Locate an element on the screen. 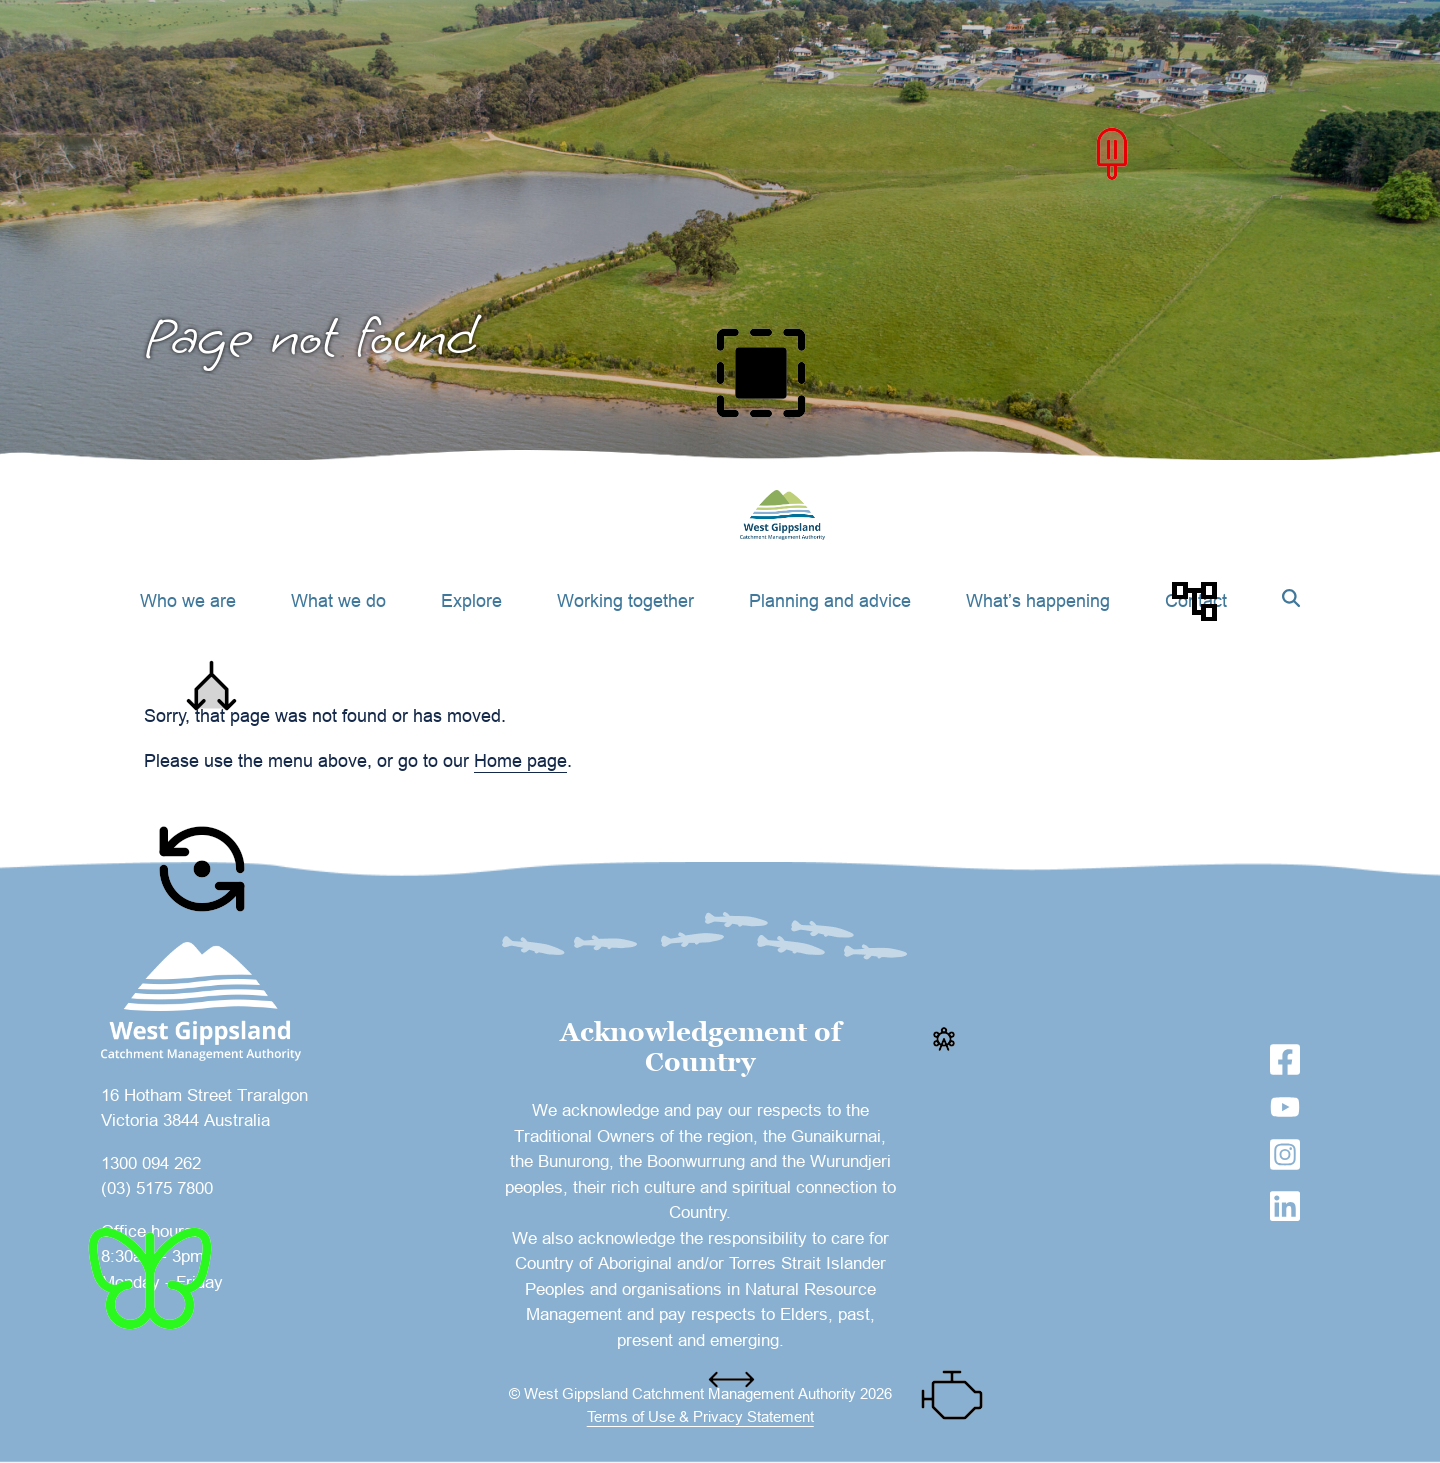  view organizational hierarchy or structure is located at coordinates (1194, 601).